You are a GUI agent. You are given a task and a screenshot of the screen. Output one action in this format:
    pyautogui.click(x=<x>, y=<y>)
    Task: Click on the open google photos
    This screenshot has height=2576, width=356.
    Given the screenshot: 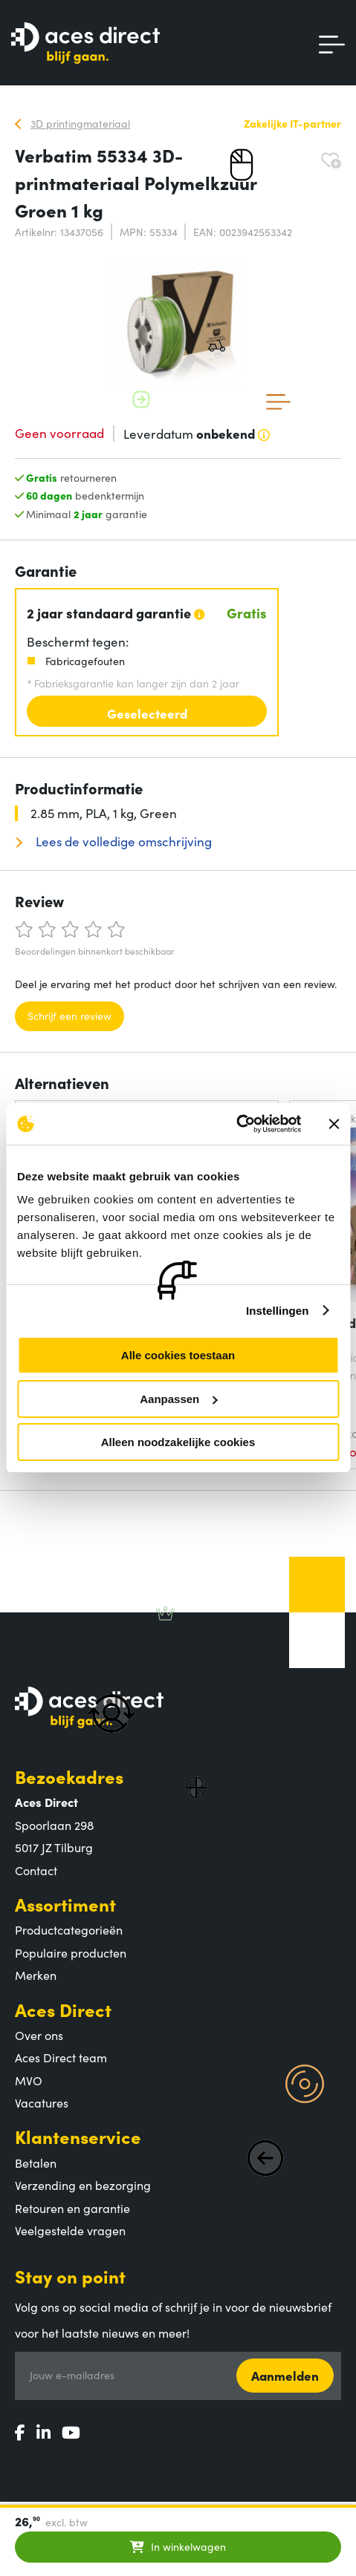 What is the action you would take?
    pyautogui.click(x=196, y=1788)
    